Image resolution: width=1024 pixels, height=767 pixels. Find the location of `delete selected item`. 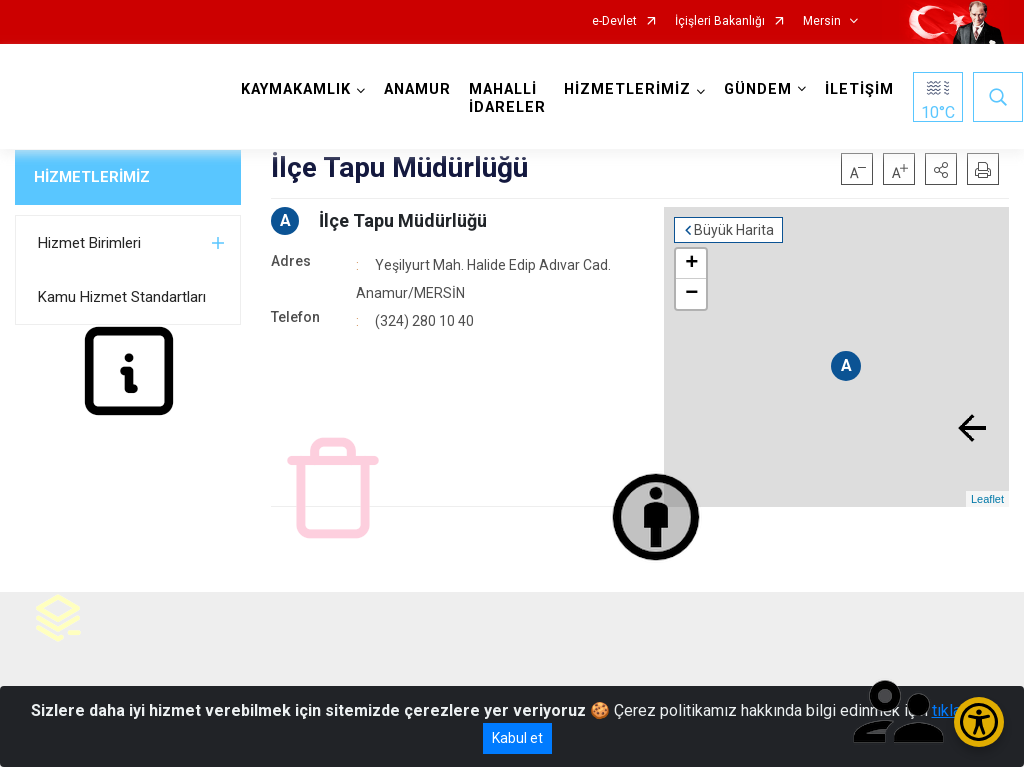

delete selected item is located at coordinates (333, 488).